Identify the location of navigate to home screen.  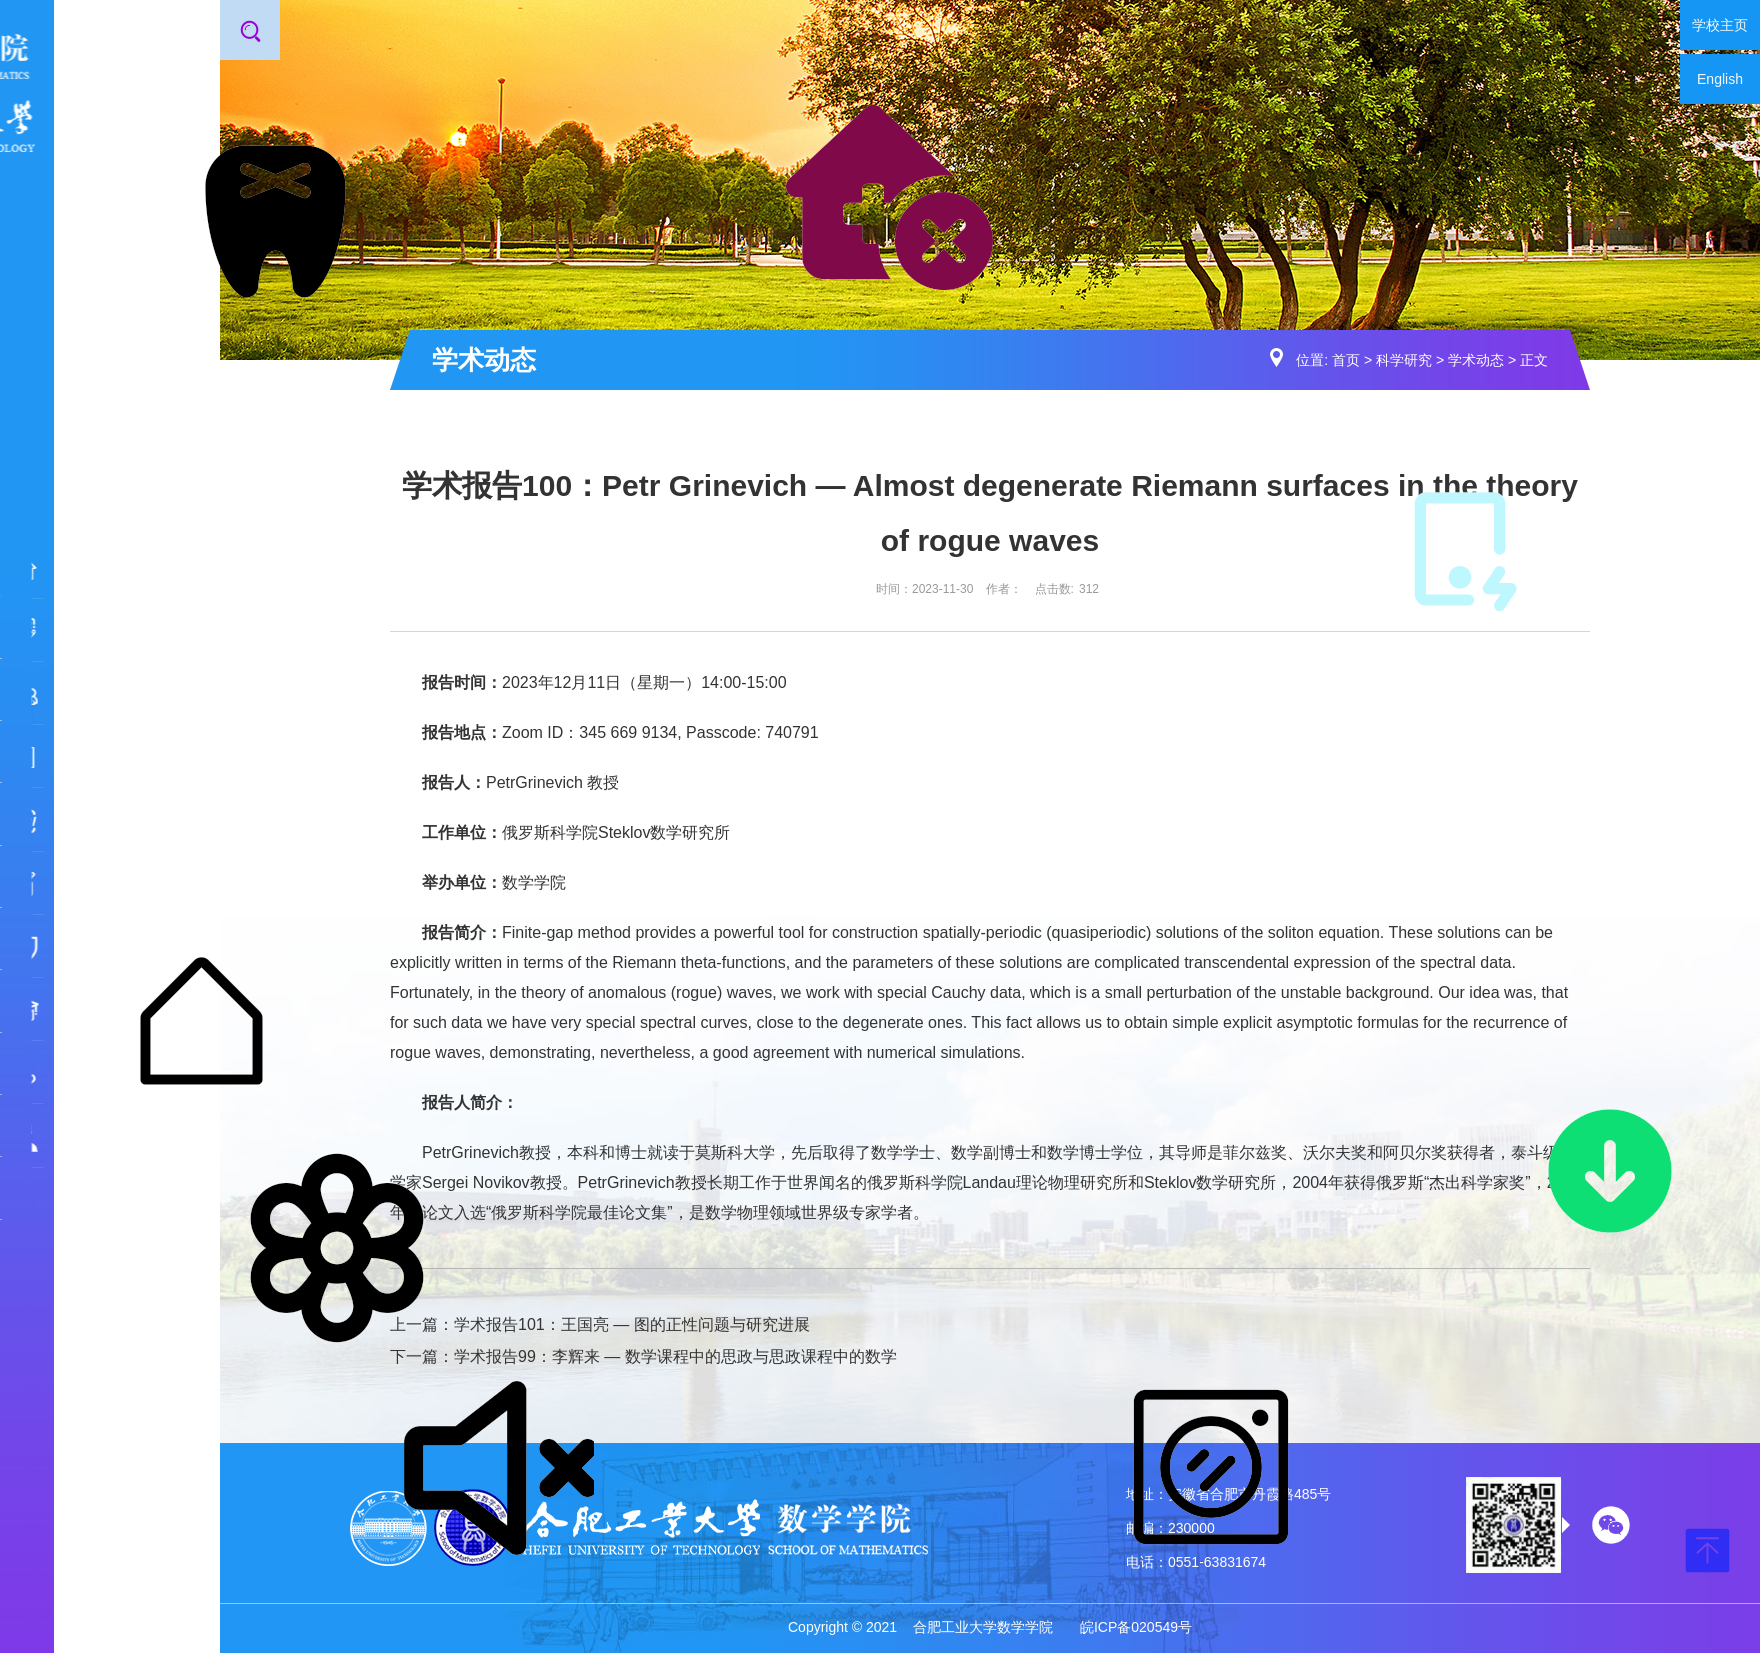
(201, 1023).